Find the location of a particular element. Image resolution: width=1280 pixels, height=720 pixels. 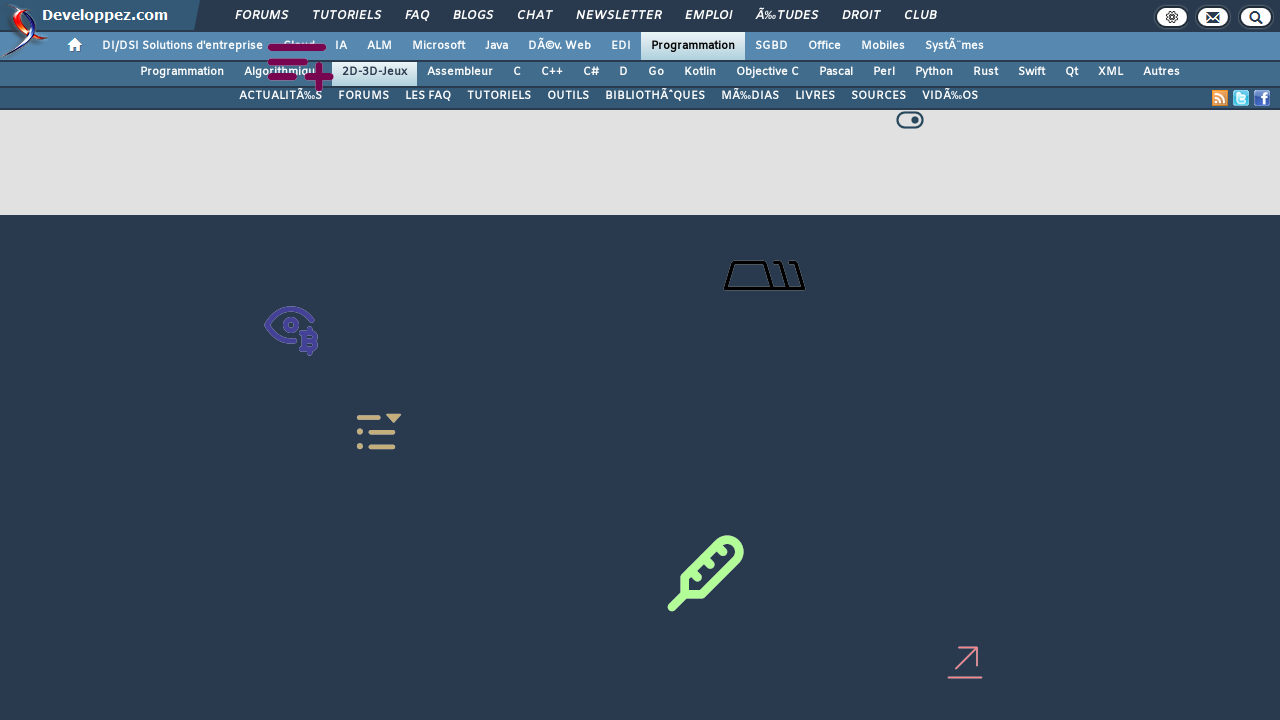

add a new item to your playlist is located at coordinates (297, 62).